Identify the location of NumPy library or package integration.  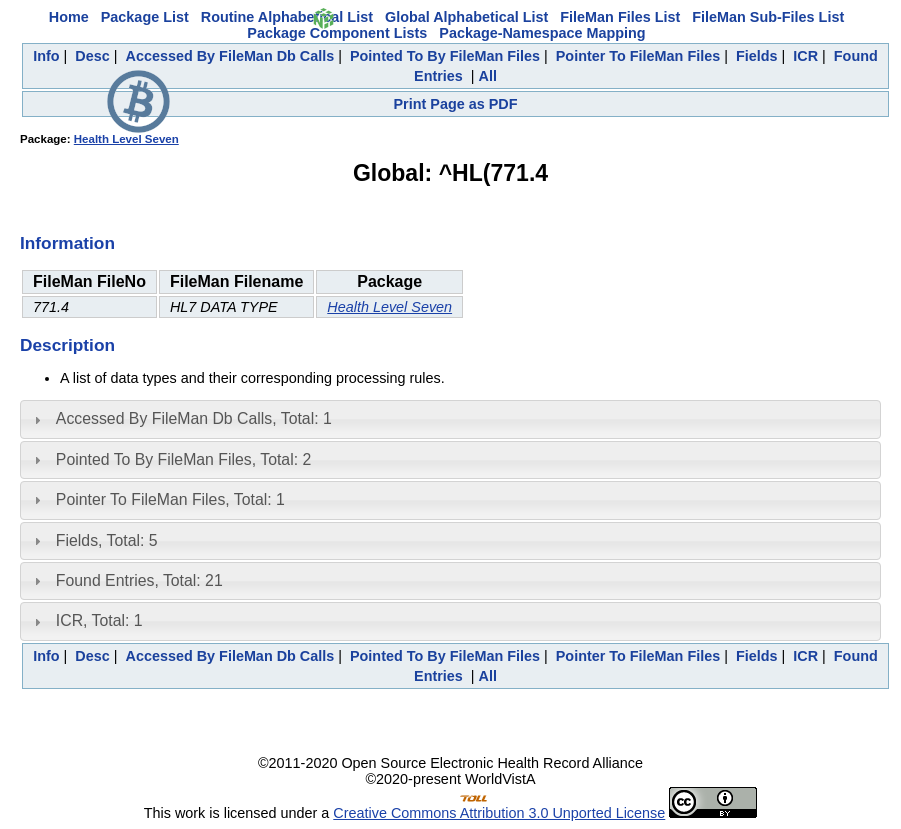
(323, 18).